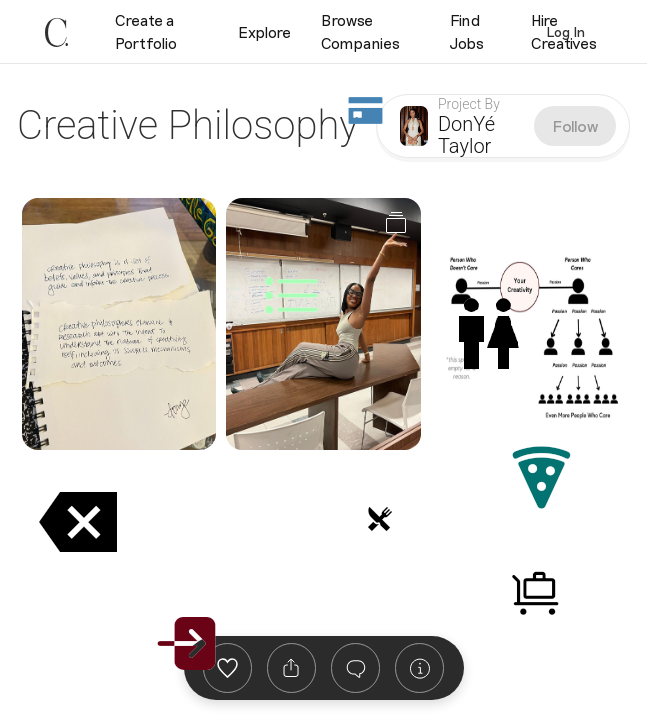 Image resolution: width=647 pixels, height=720 pixels. I want to click on delete the previous character, so click(81, 522).